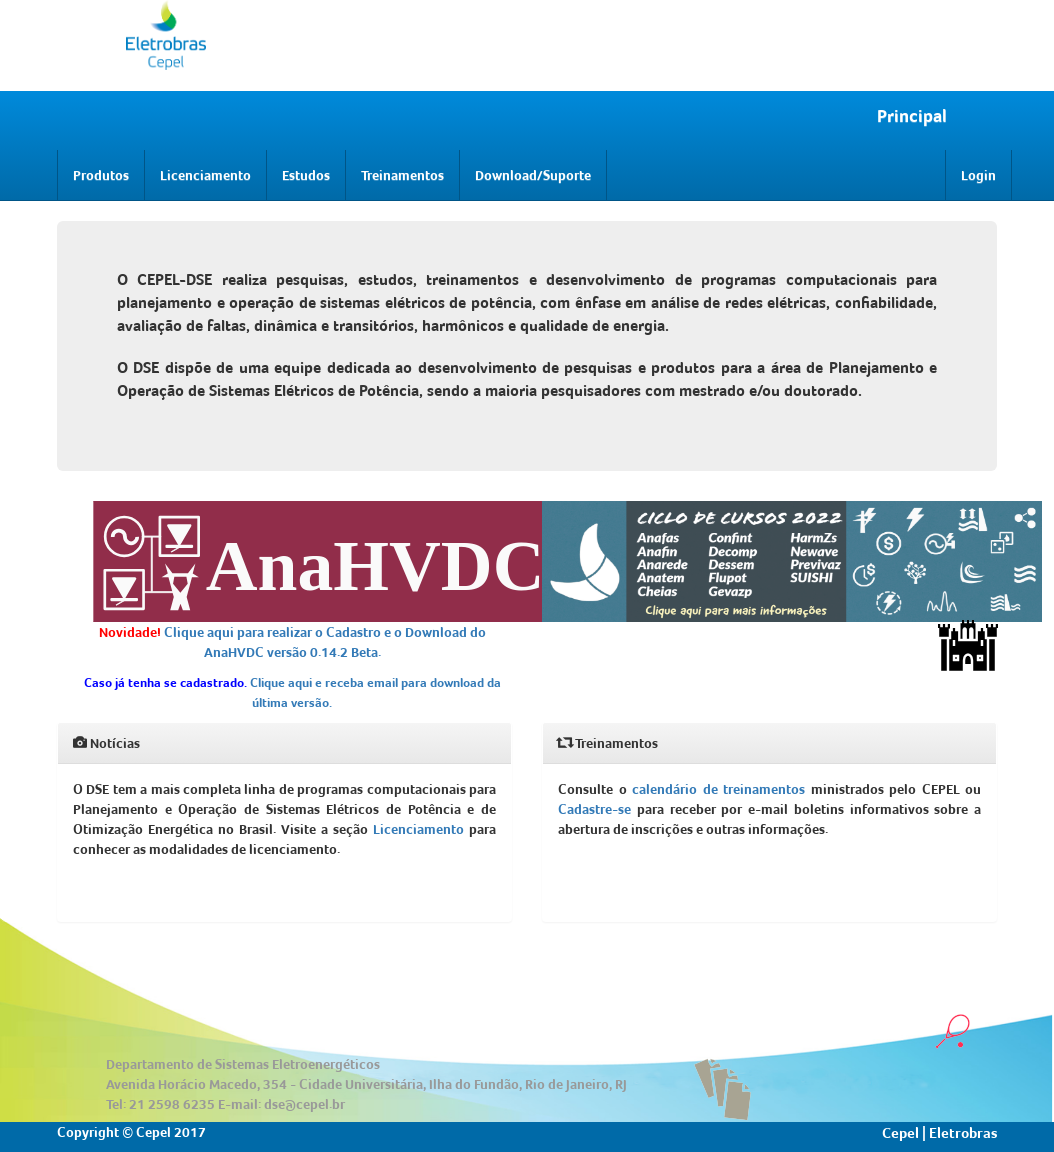 Image resolution: width=1054 pixels, height=1152 pixels. I want to click on access tennis or racket sports games, so click(952, 1031).